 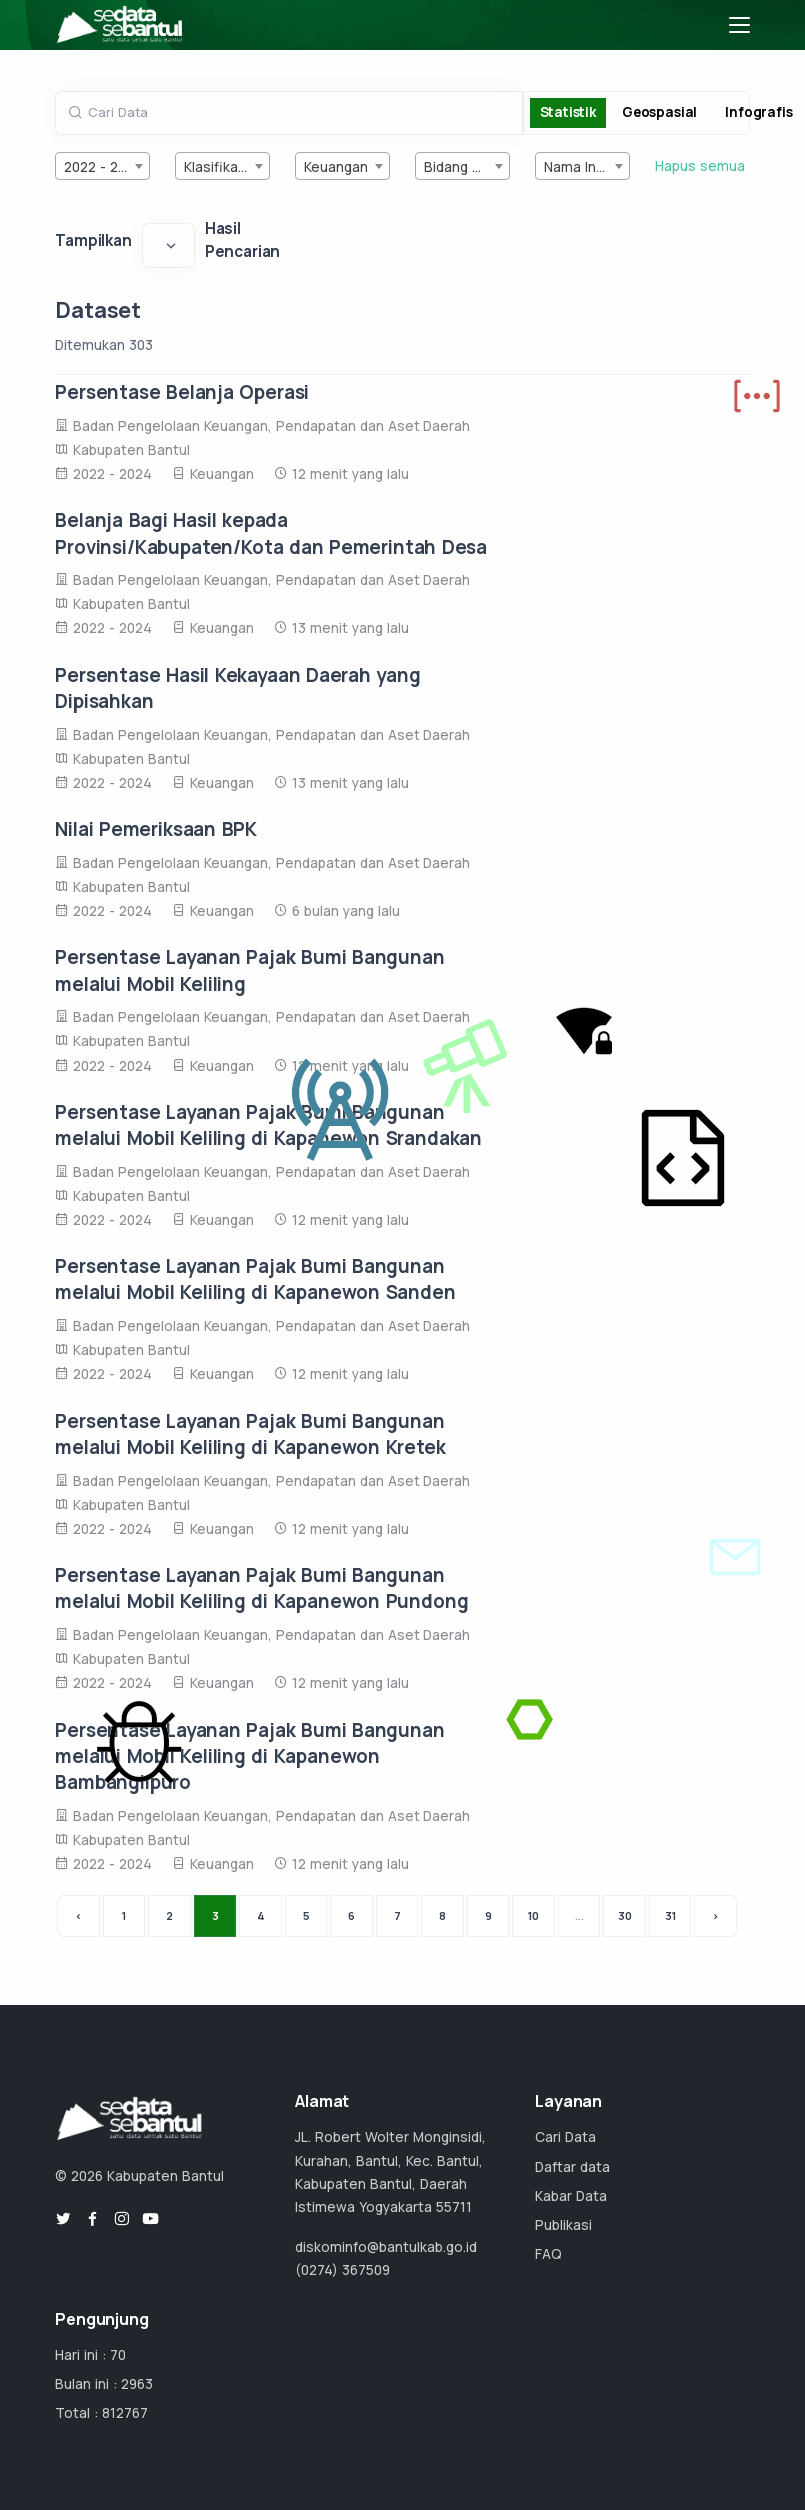 What do you see at coordinates (531, 1719) in the screenshot?
I see `unverified data breakpoint in debug mode` at bounding box center [531, 1719].